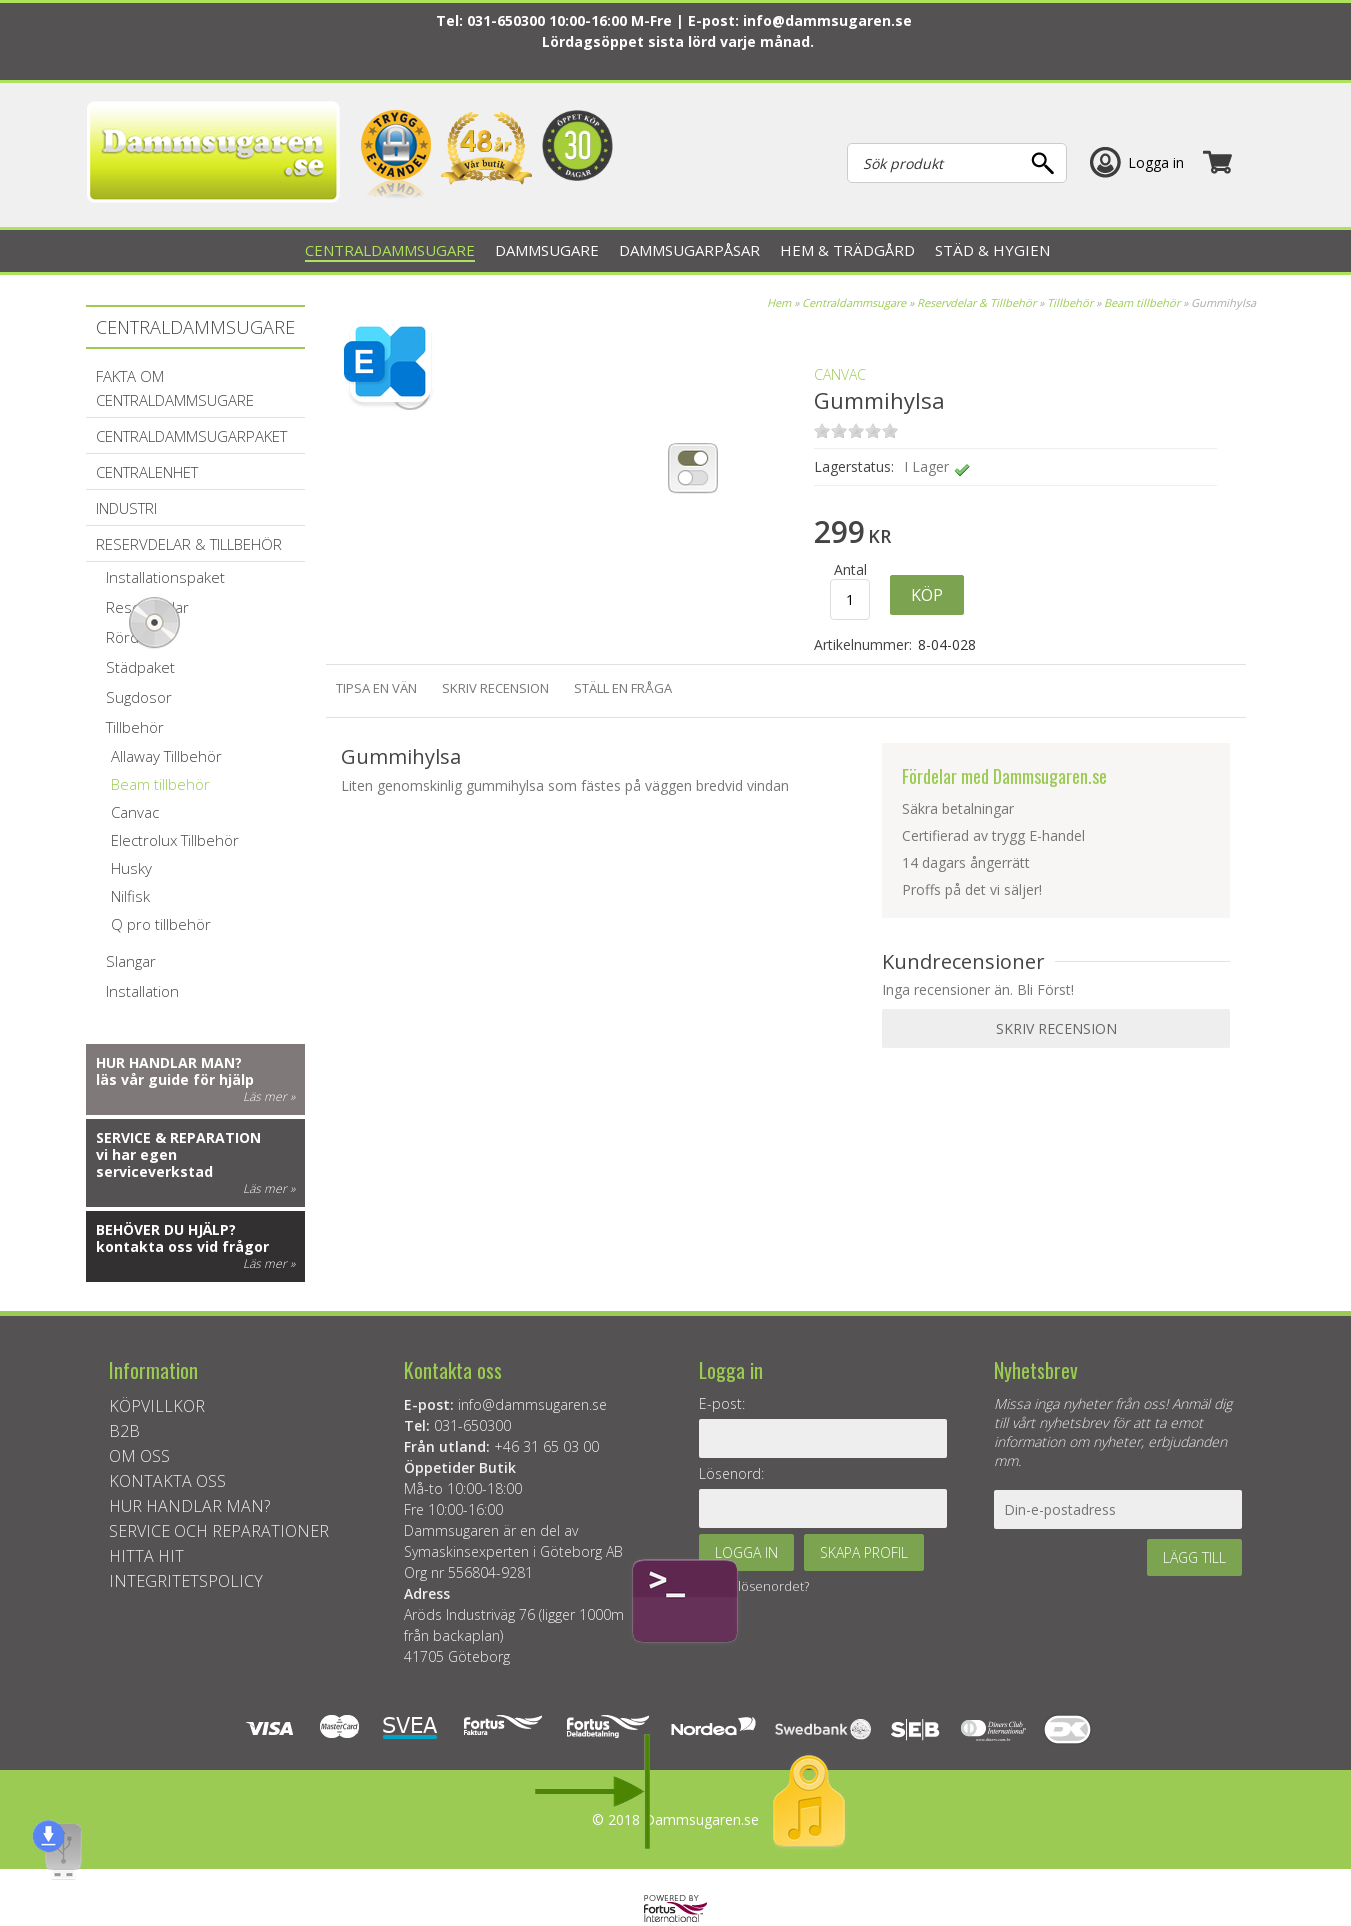 The width and height of the screenshot is (1351, 1926). What do you see at coordinates (685, 1601) in the screenshot?
I see `open the terminal application` at bounding box center [685, 1601].